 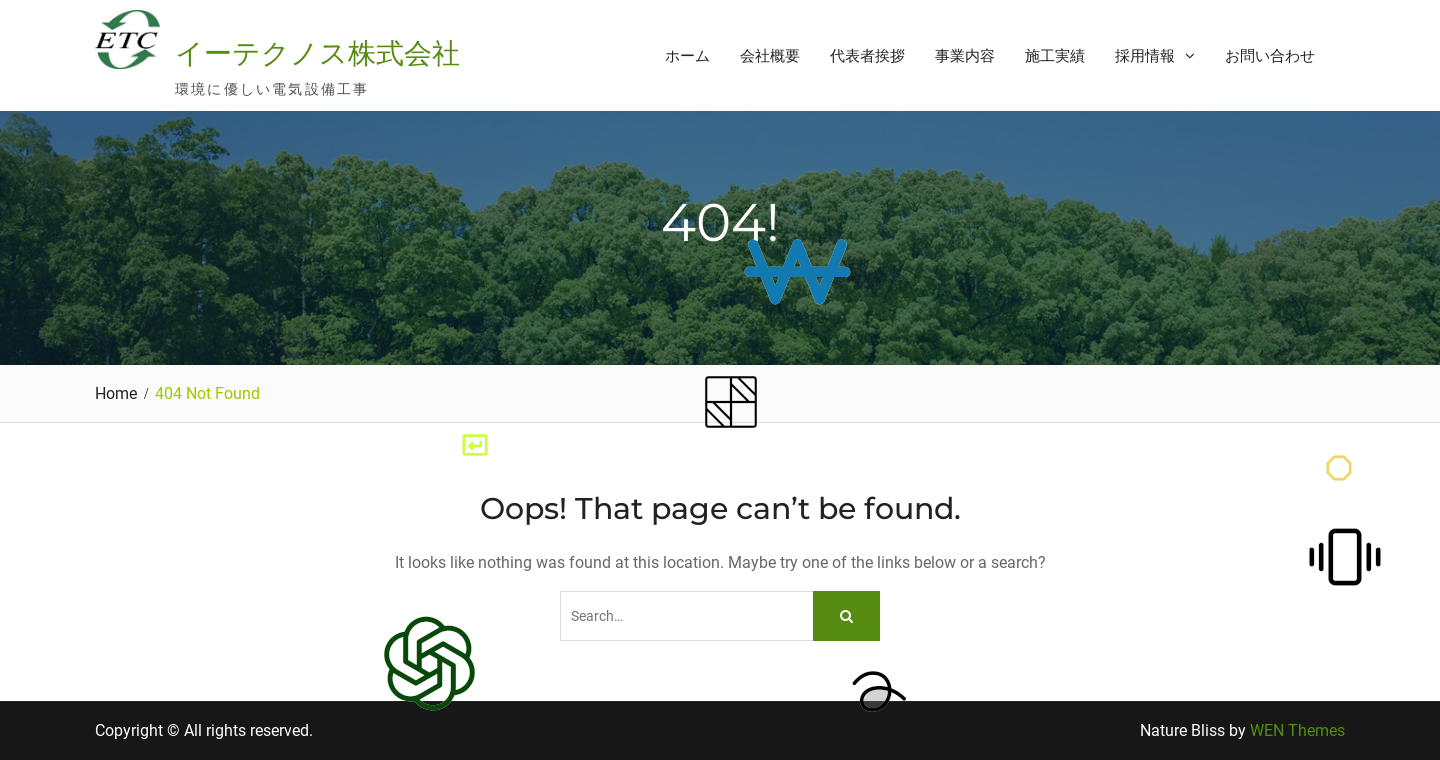 I want to click on open OpenAI or ChatGPT app, so click(x=429, y=663).